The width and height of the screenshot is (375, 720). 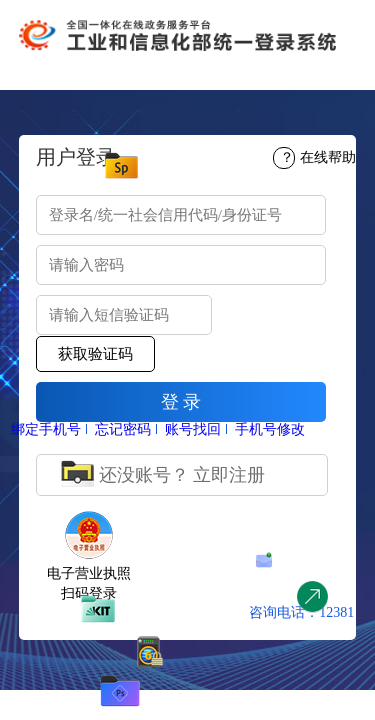 What do you see at coordinates (77, 474) in the screenshot?
I see `folder for pokémon ultra ball collection or game assets` at bounding box center [77, 474].